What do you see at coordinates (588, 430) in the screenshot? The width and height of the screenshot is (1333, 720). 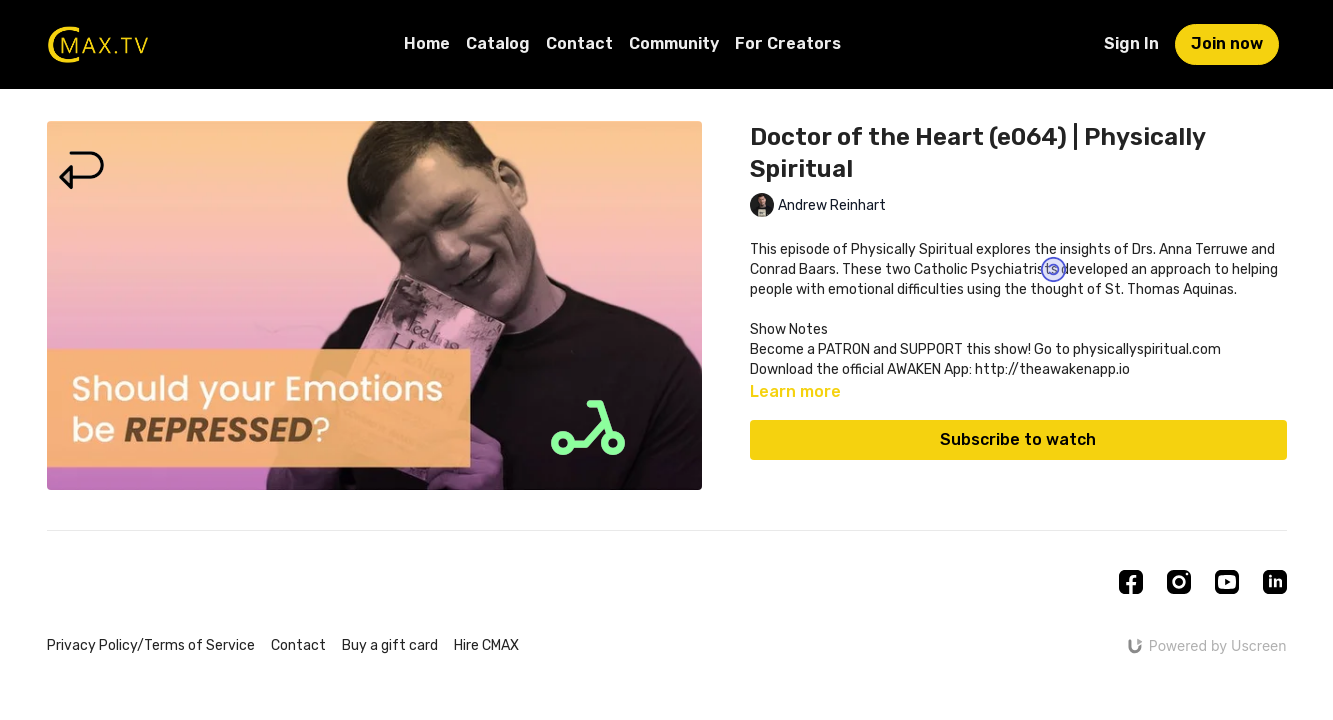 I see `select scooter as transportation mode` at bounding box center [588, 430].